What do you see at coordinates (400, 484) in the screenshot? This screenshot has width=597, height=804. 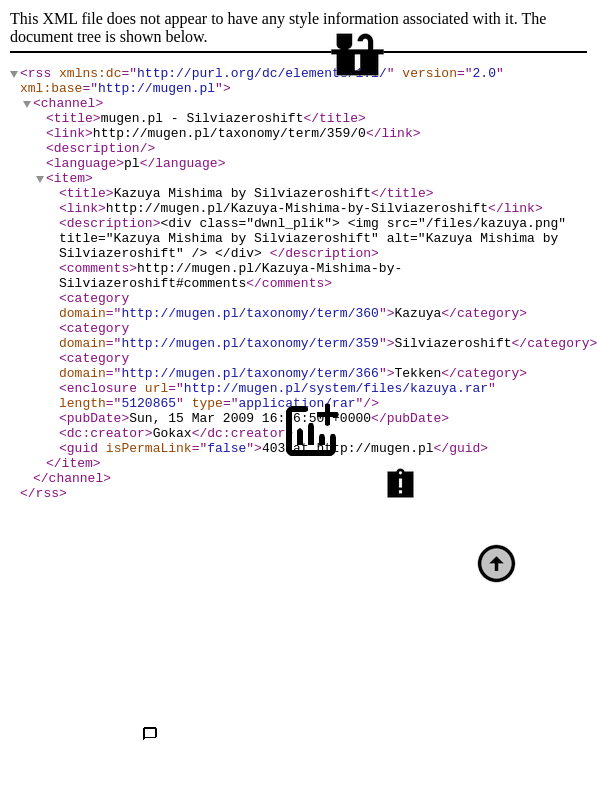 I see `indicates an overdue or late assignment` at bounding box center [400, 484].